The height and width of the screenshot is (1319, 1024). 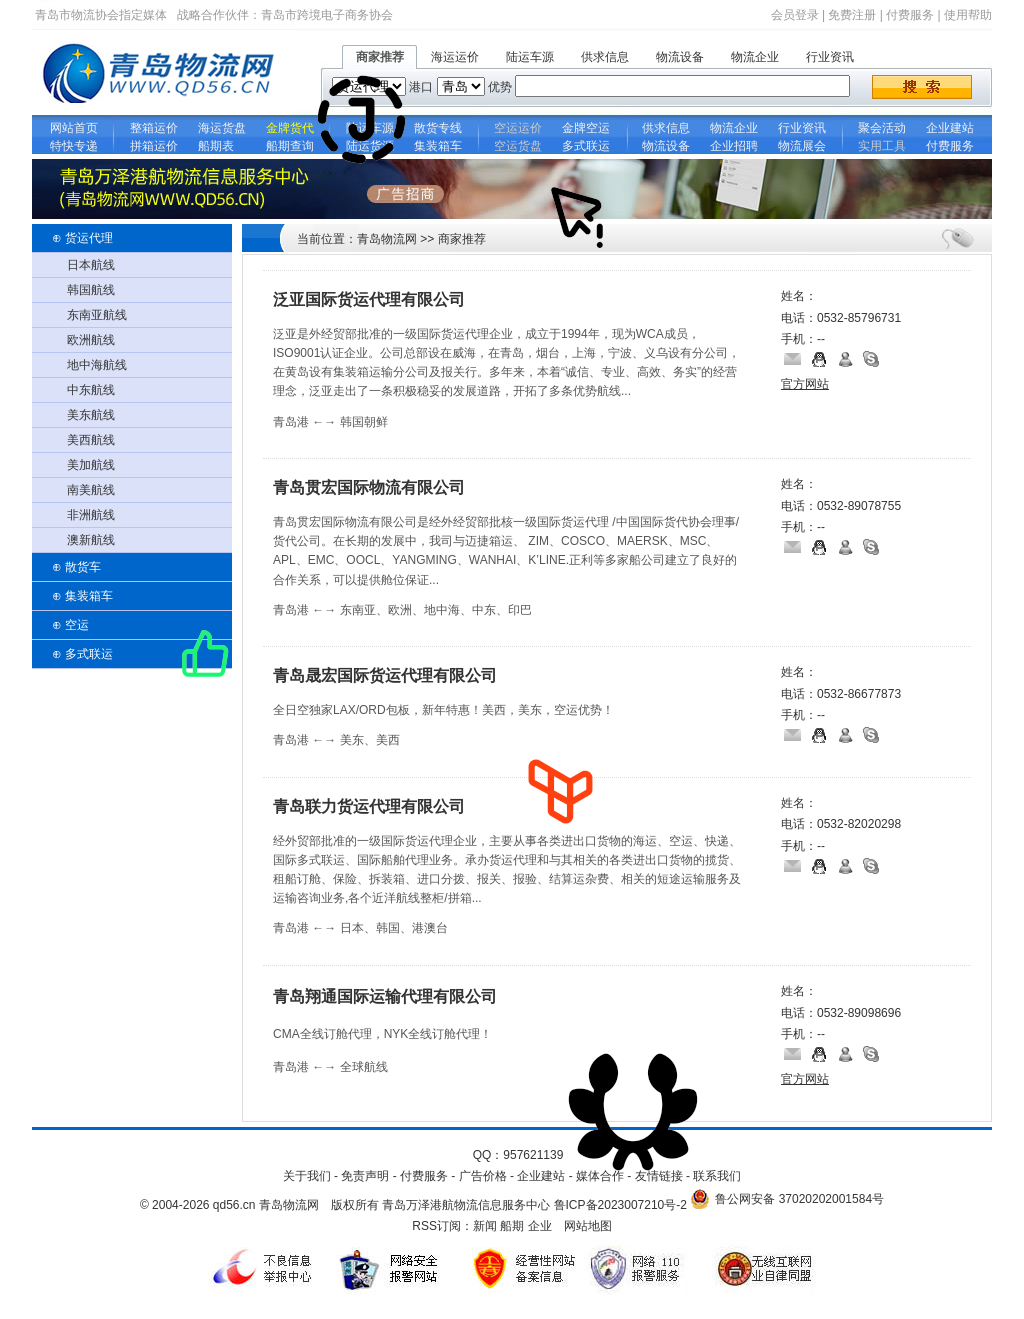 I want to click on terraform by hashicorp branding or integration, so click(x=560, y=791).